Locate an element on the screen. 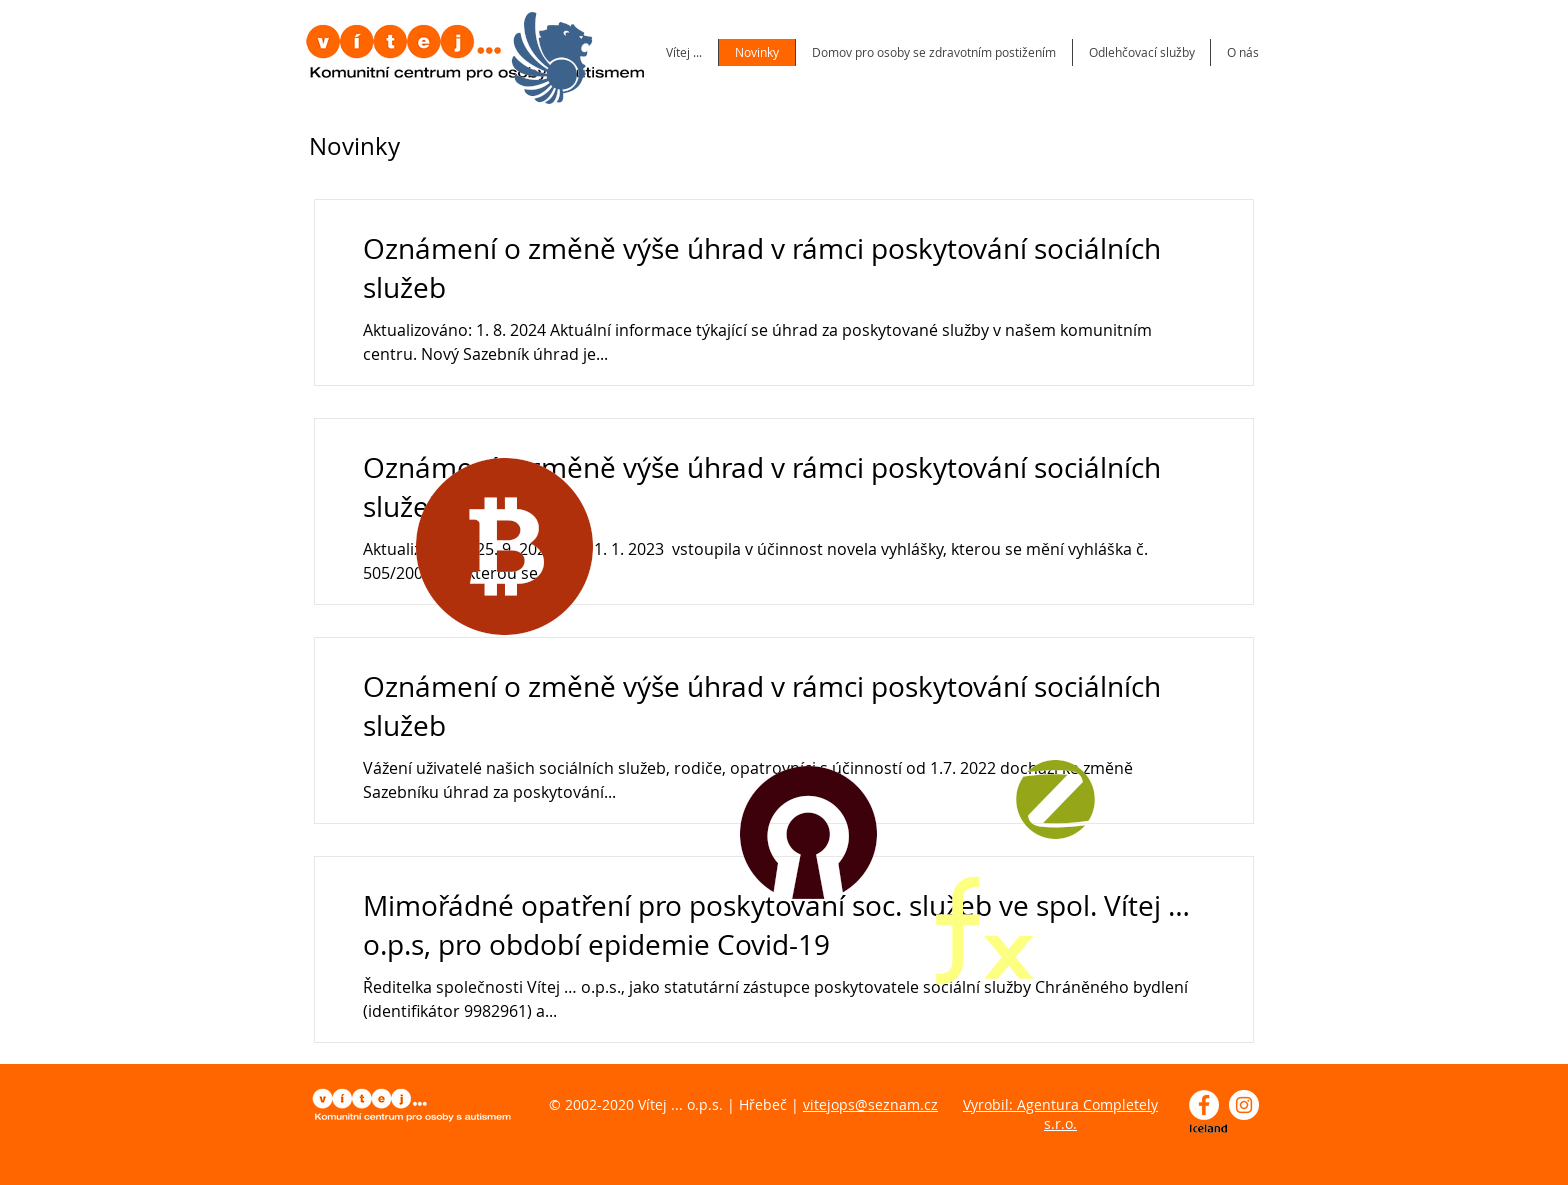 This screenshot has height=1185, width=1568. open OpenVPN settings is located at coordinates (808, 832).